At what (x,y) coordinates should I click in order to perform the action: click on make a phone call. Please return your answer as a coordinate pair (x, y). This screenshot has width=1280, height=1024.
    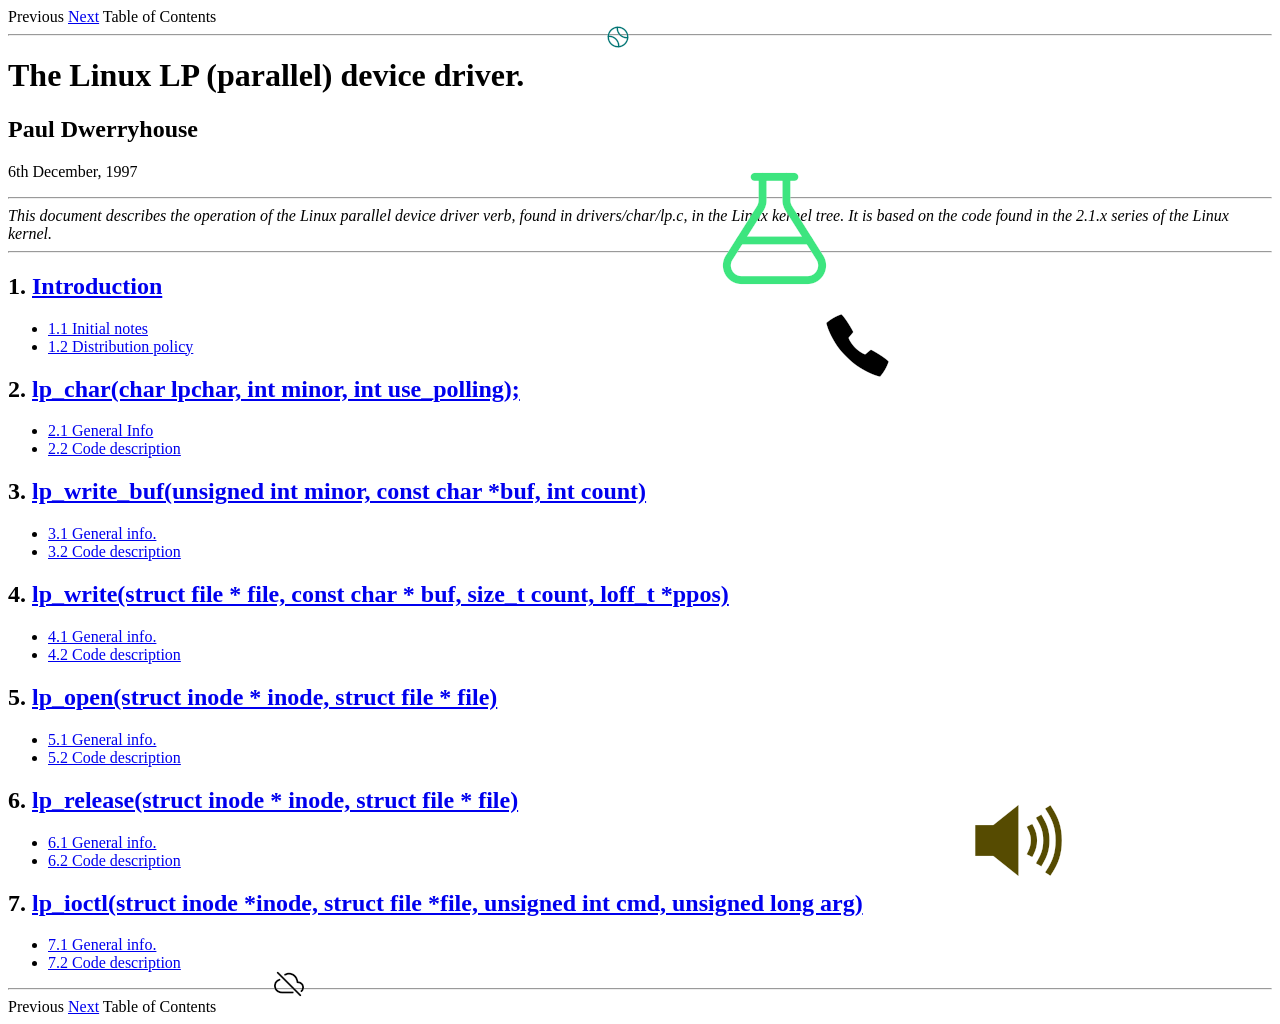
    Looking at the image, I should click on (857, 345).